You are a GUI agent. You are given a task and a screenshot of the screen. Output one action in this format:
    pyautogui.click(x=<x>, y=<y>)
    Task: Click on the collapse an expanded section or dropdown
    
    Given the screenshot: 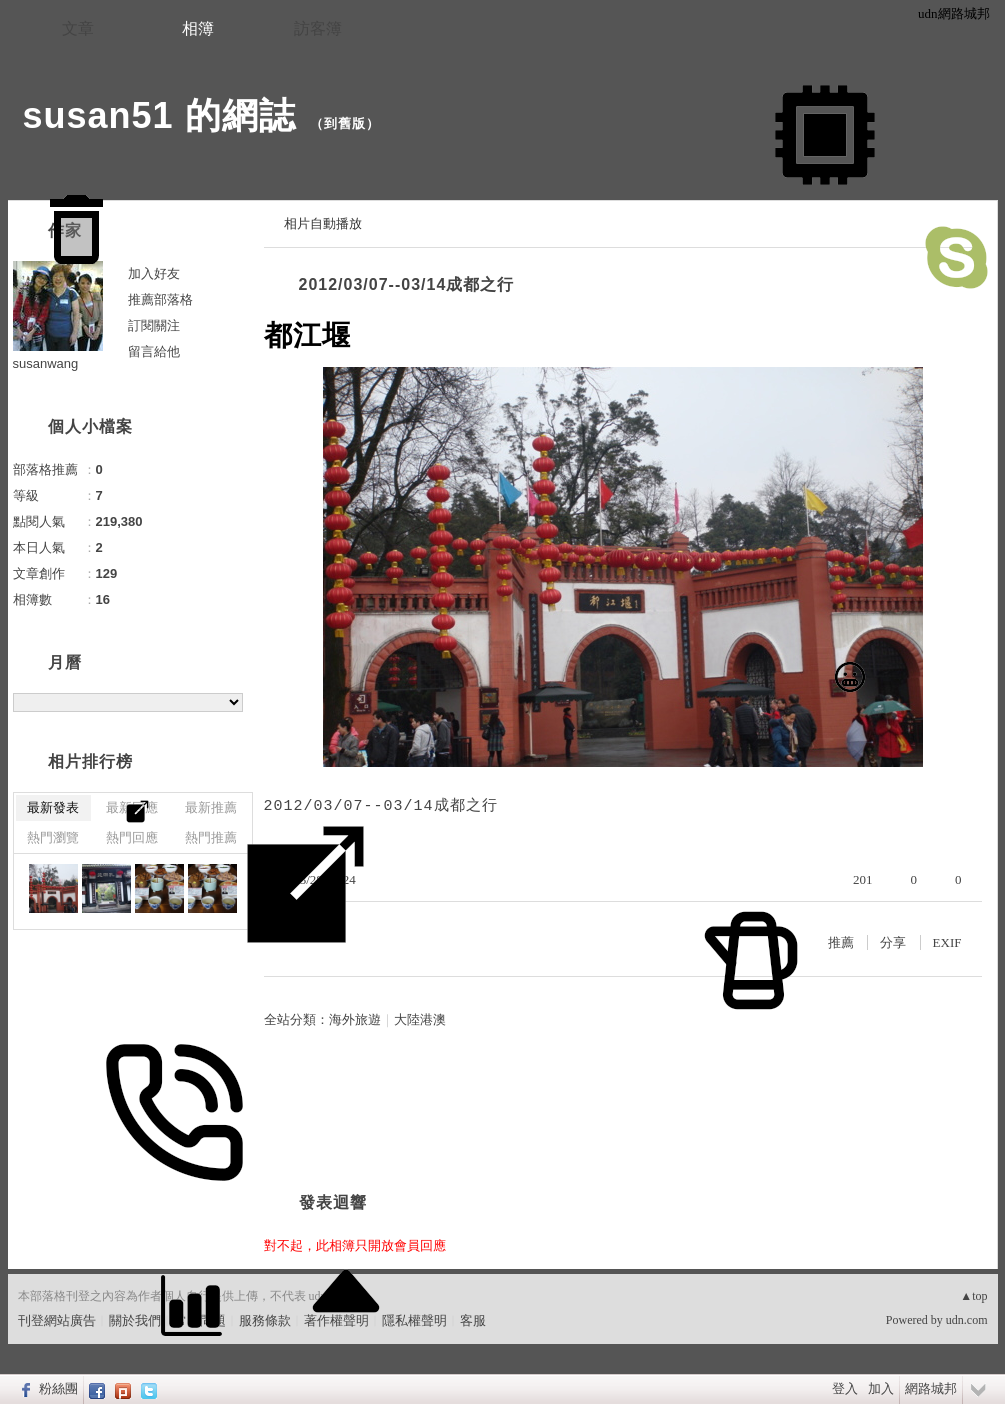 What is the action you would take?
    pyautogui.click(x=346, y=1291)
    